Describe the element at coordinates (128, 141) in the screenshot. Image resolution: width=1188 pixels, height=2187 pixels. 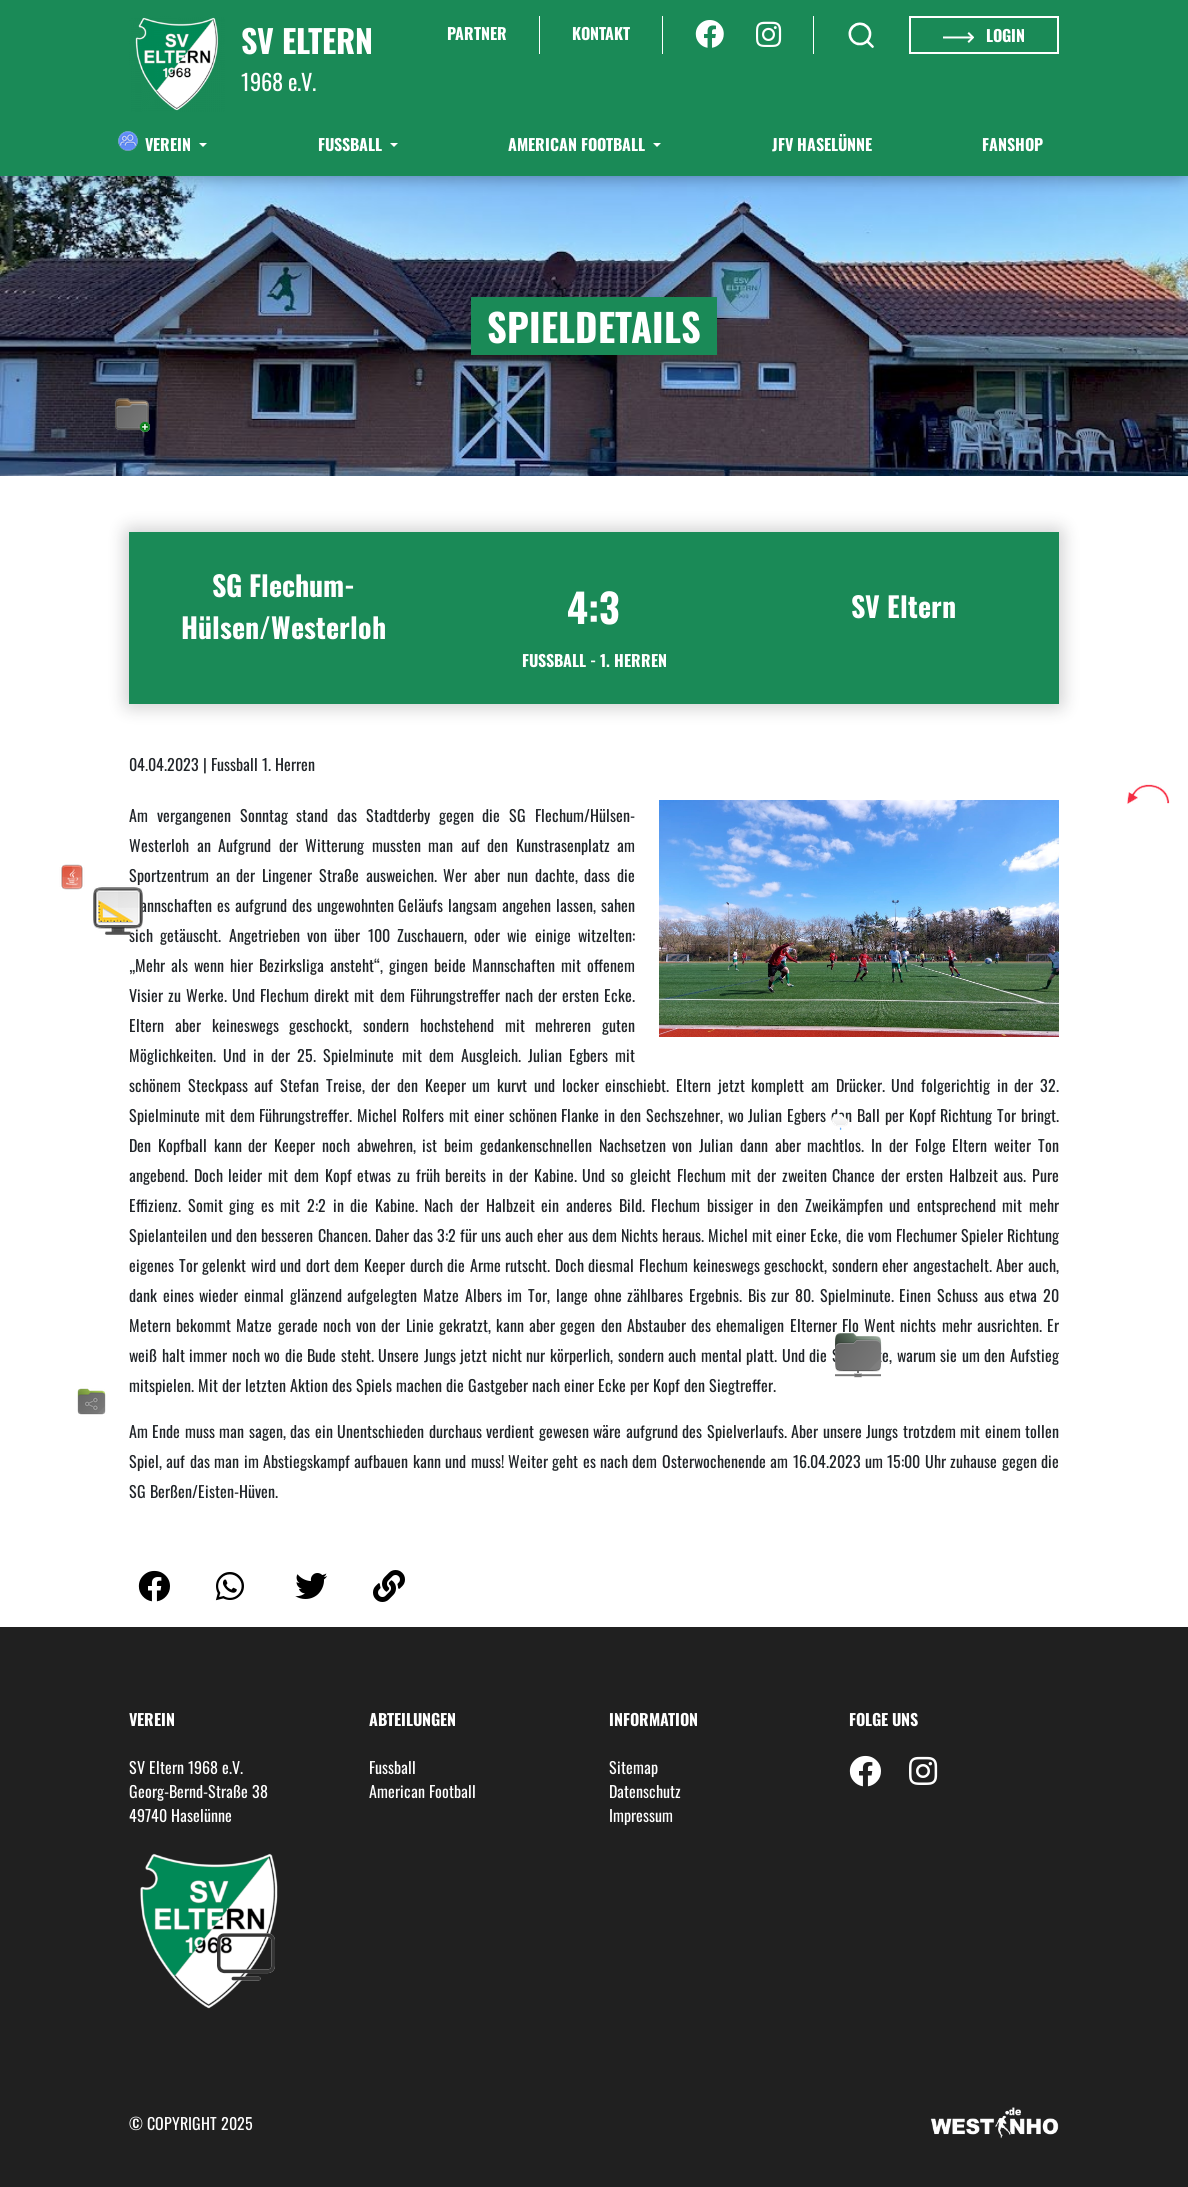
I see `access user accounts and settings` at that location.